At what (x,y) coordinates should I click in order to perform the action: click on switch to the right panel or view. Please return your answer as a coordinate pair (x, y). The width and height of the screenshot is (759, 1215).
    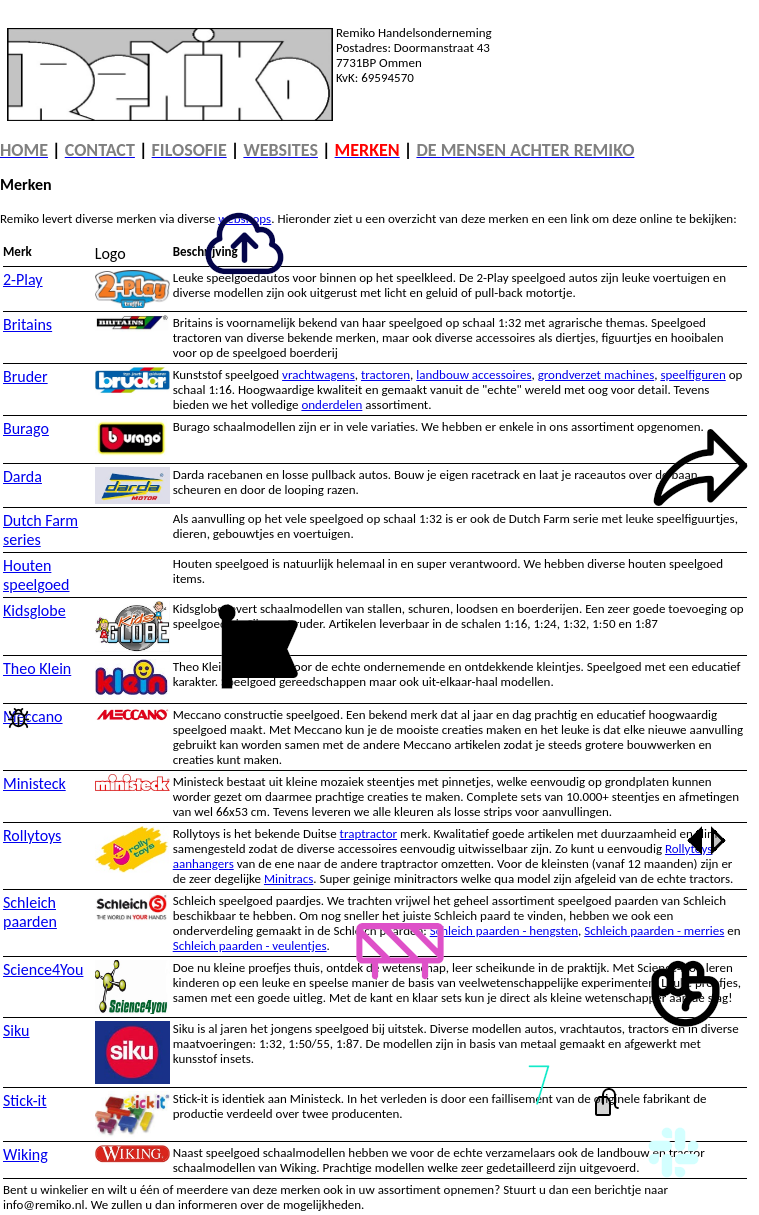
    Looking at the image, I should click on (706, 840).